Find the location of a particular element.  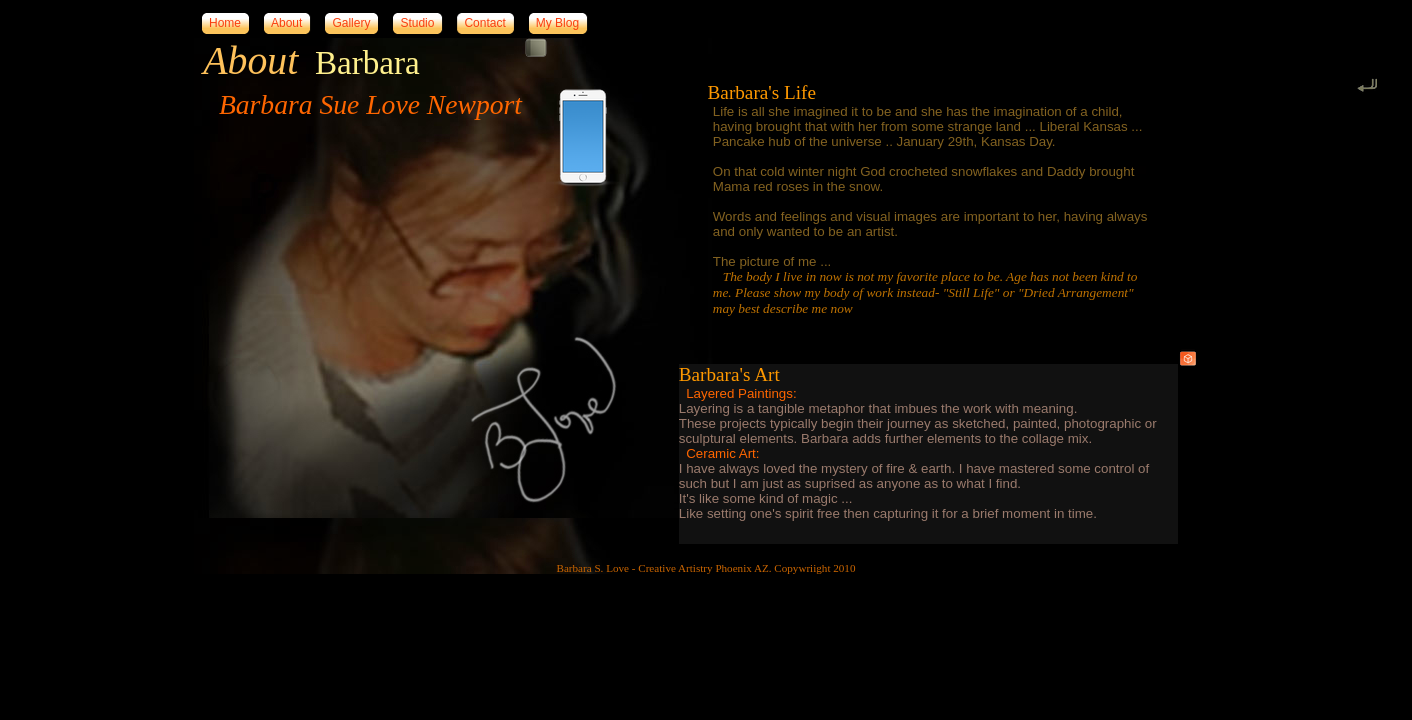

indicates a connected iPhone device is located at coordinates (583, 138).